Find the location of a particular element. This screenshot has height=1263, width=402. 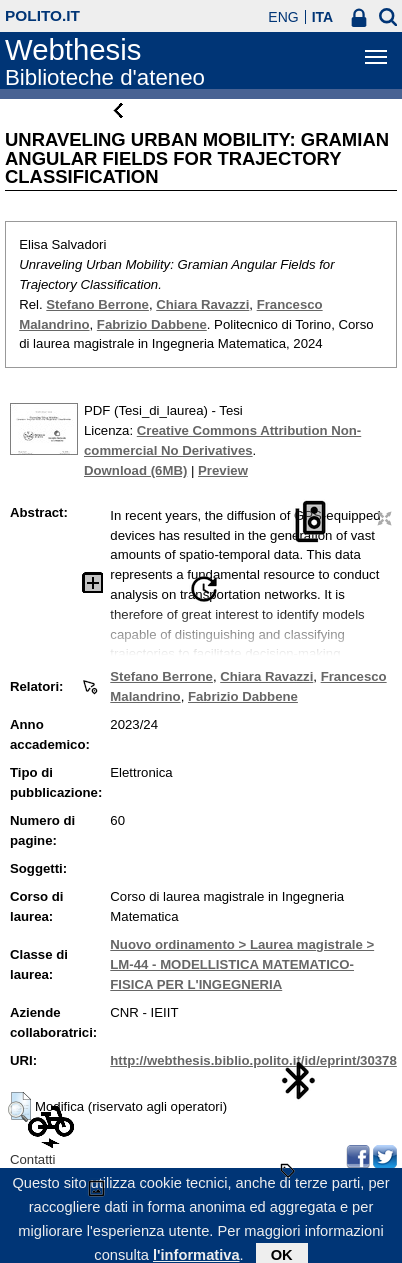

go back to the previous screen is located at coordinates (118, 110).